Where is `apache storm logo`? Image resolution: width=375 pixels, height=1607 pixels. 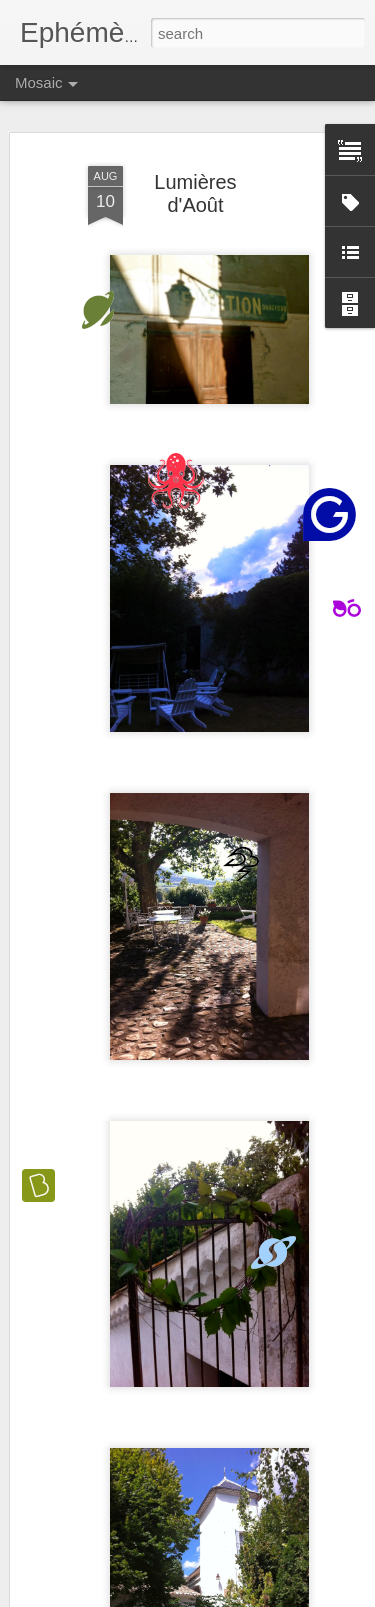 apache storm logo is located at coordinates (241, 864).